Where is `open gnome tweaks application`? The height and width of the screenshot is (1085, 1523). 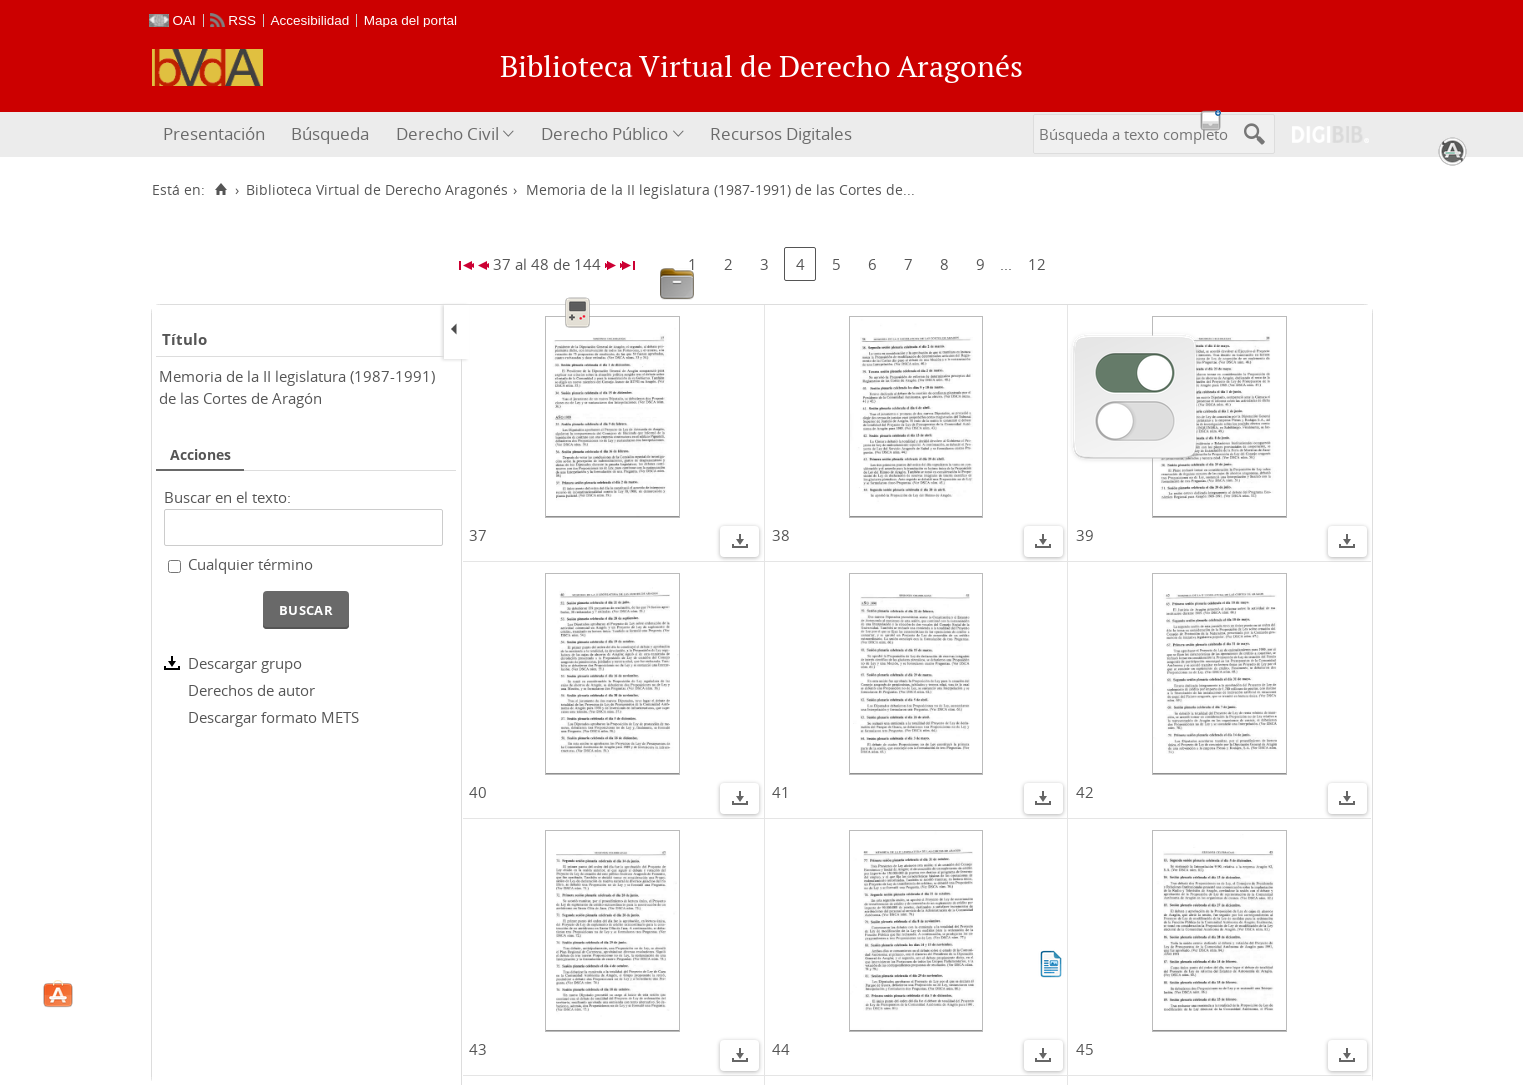
open gnome tweaks application is located at coordinates (1135, 397).